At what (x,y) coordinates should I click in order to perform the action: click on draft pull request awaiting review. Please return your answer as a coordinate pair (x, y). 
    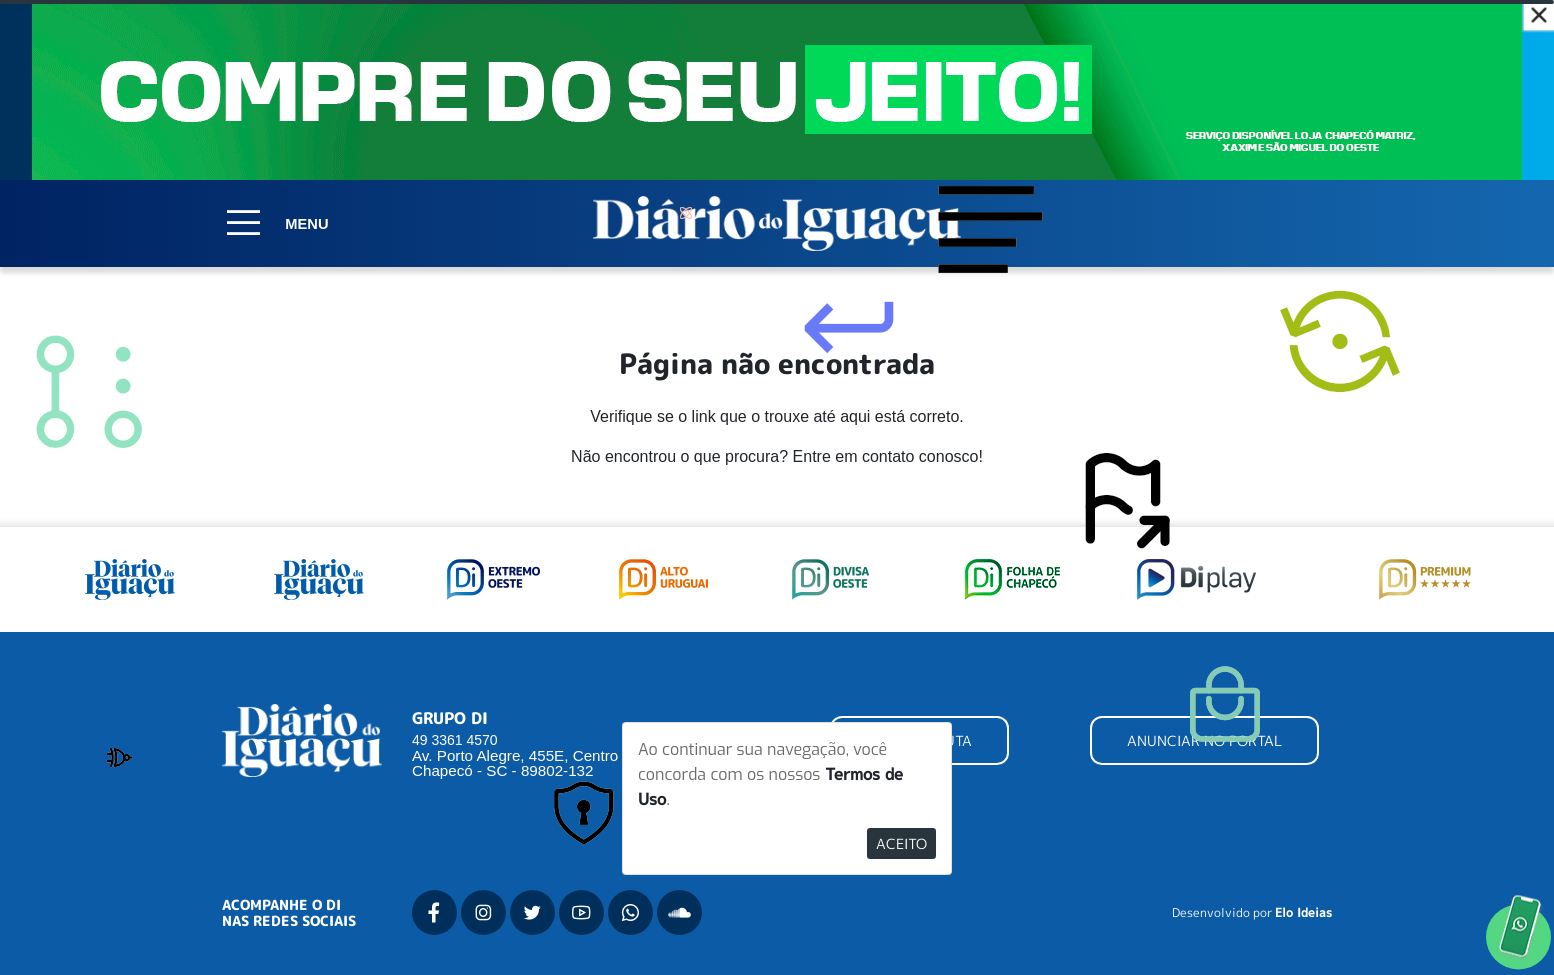
    Looking at the image, I should click on (89, 388).